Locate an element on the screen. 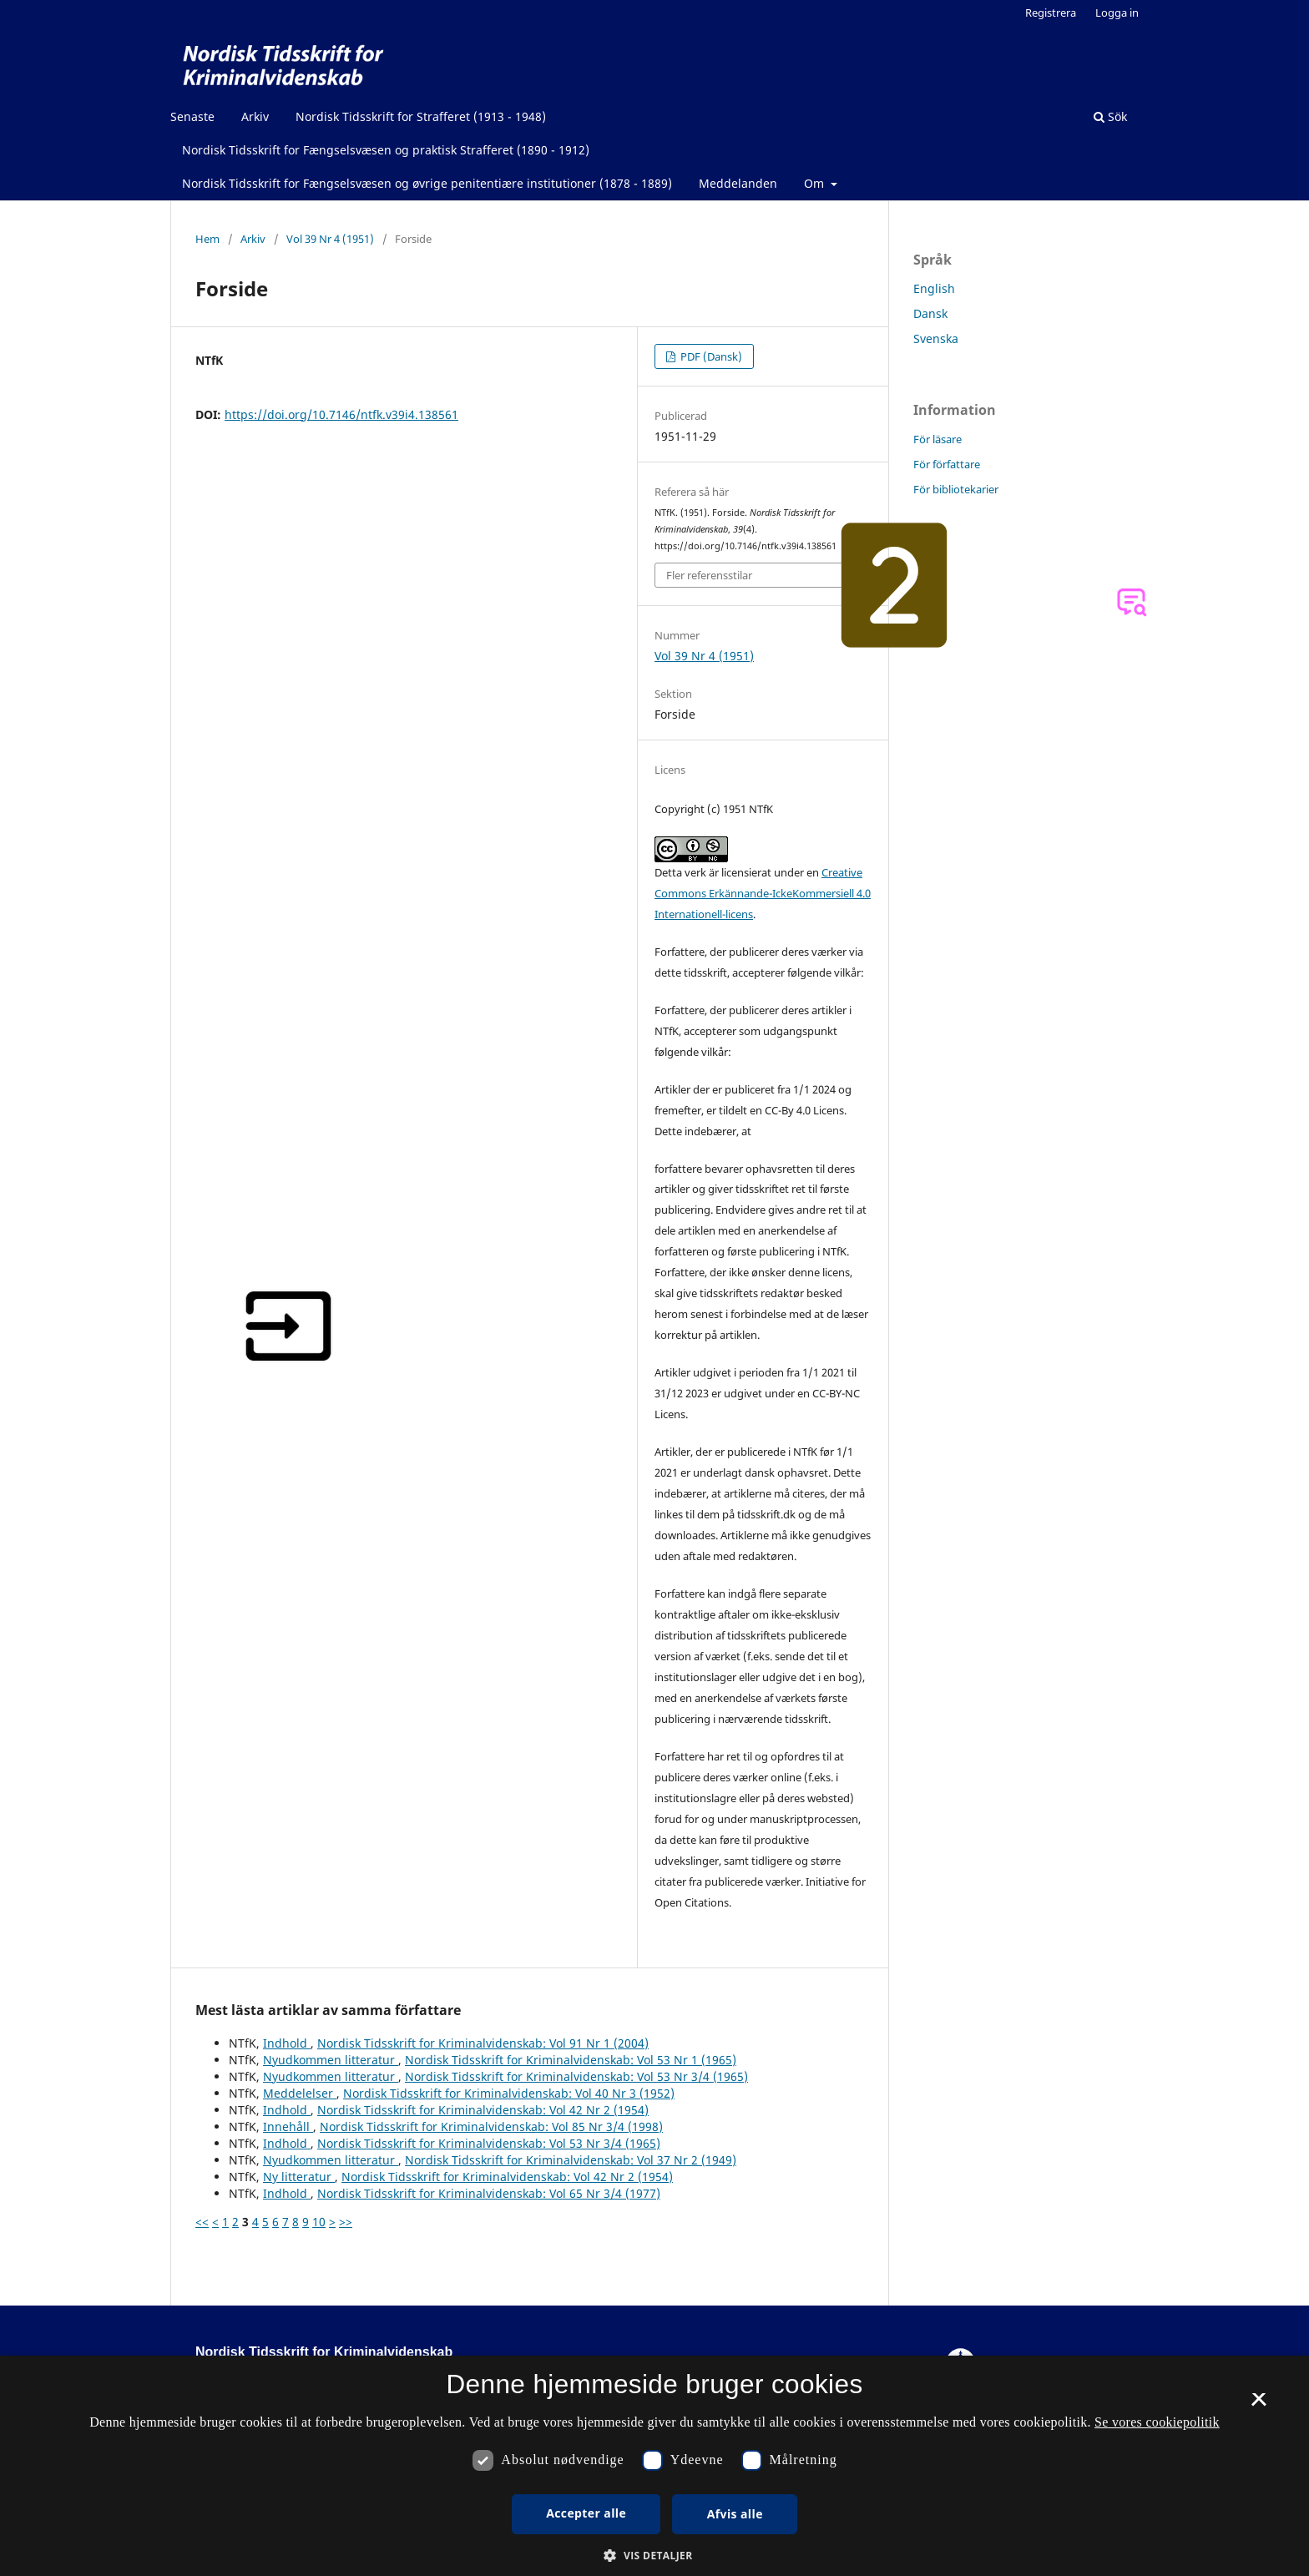  input or import data into the current view is located at coordinates (288, 1326).